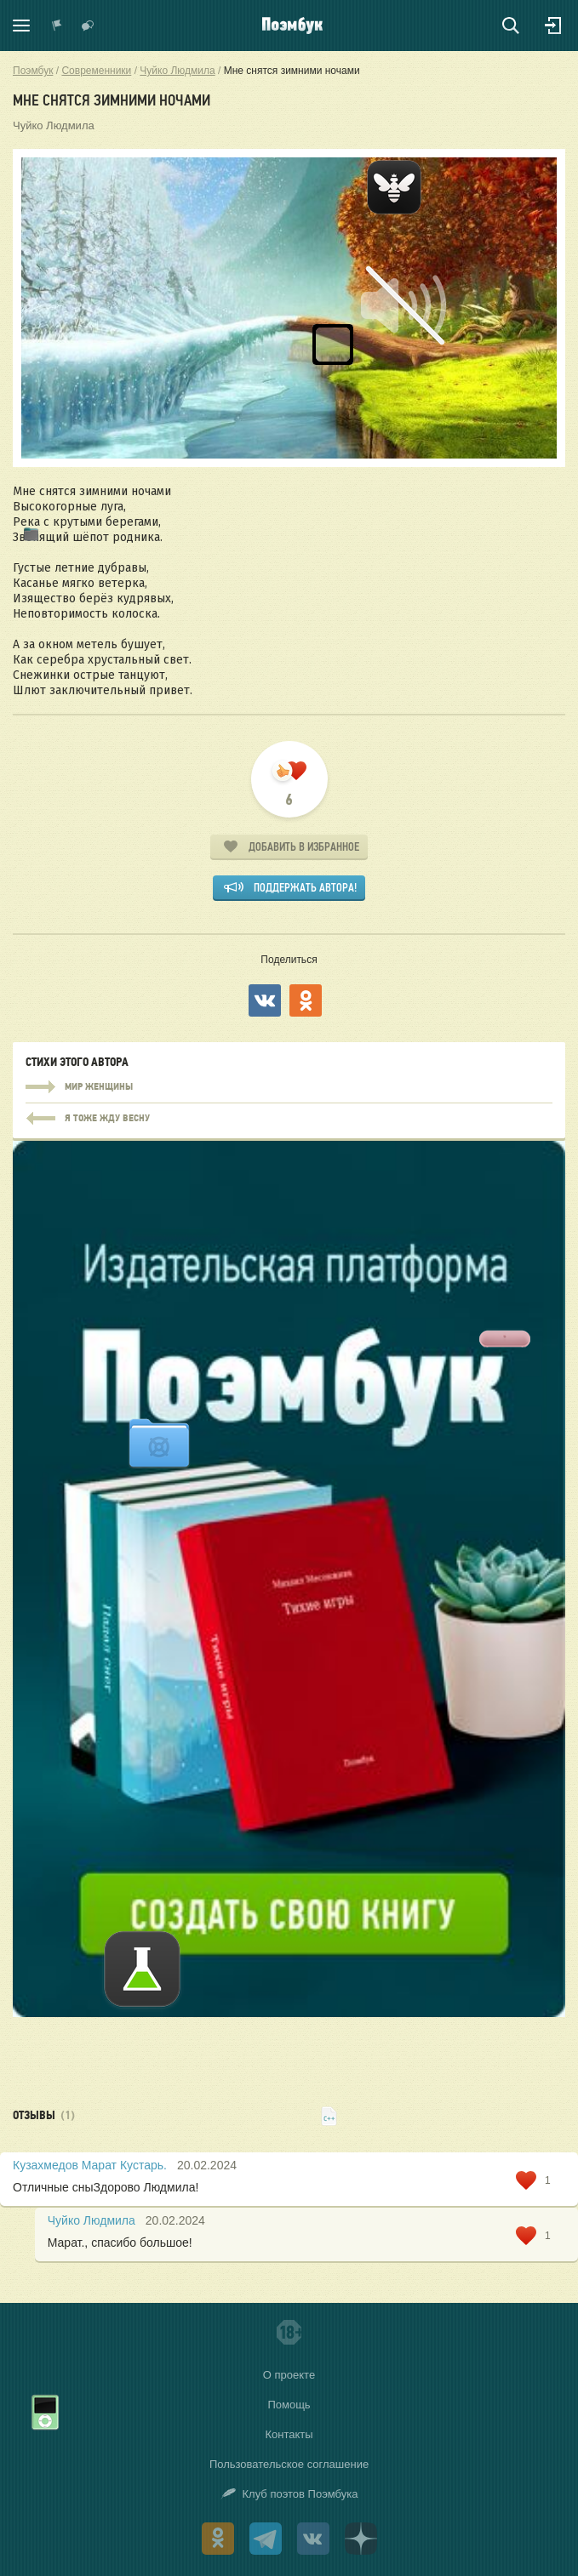 This screenshot has height=2576, width=578. I want to click on access support files and resources, so click(159, 1443).